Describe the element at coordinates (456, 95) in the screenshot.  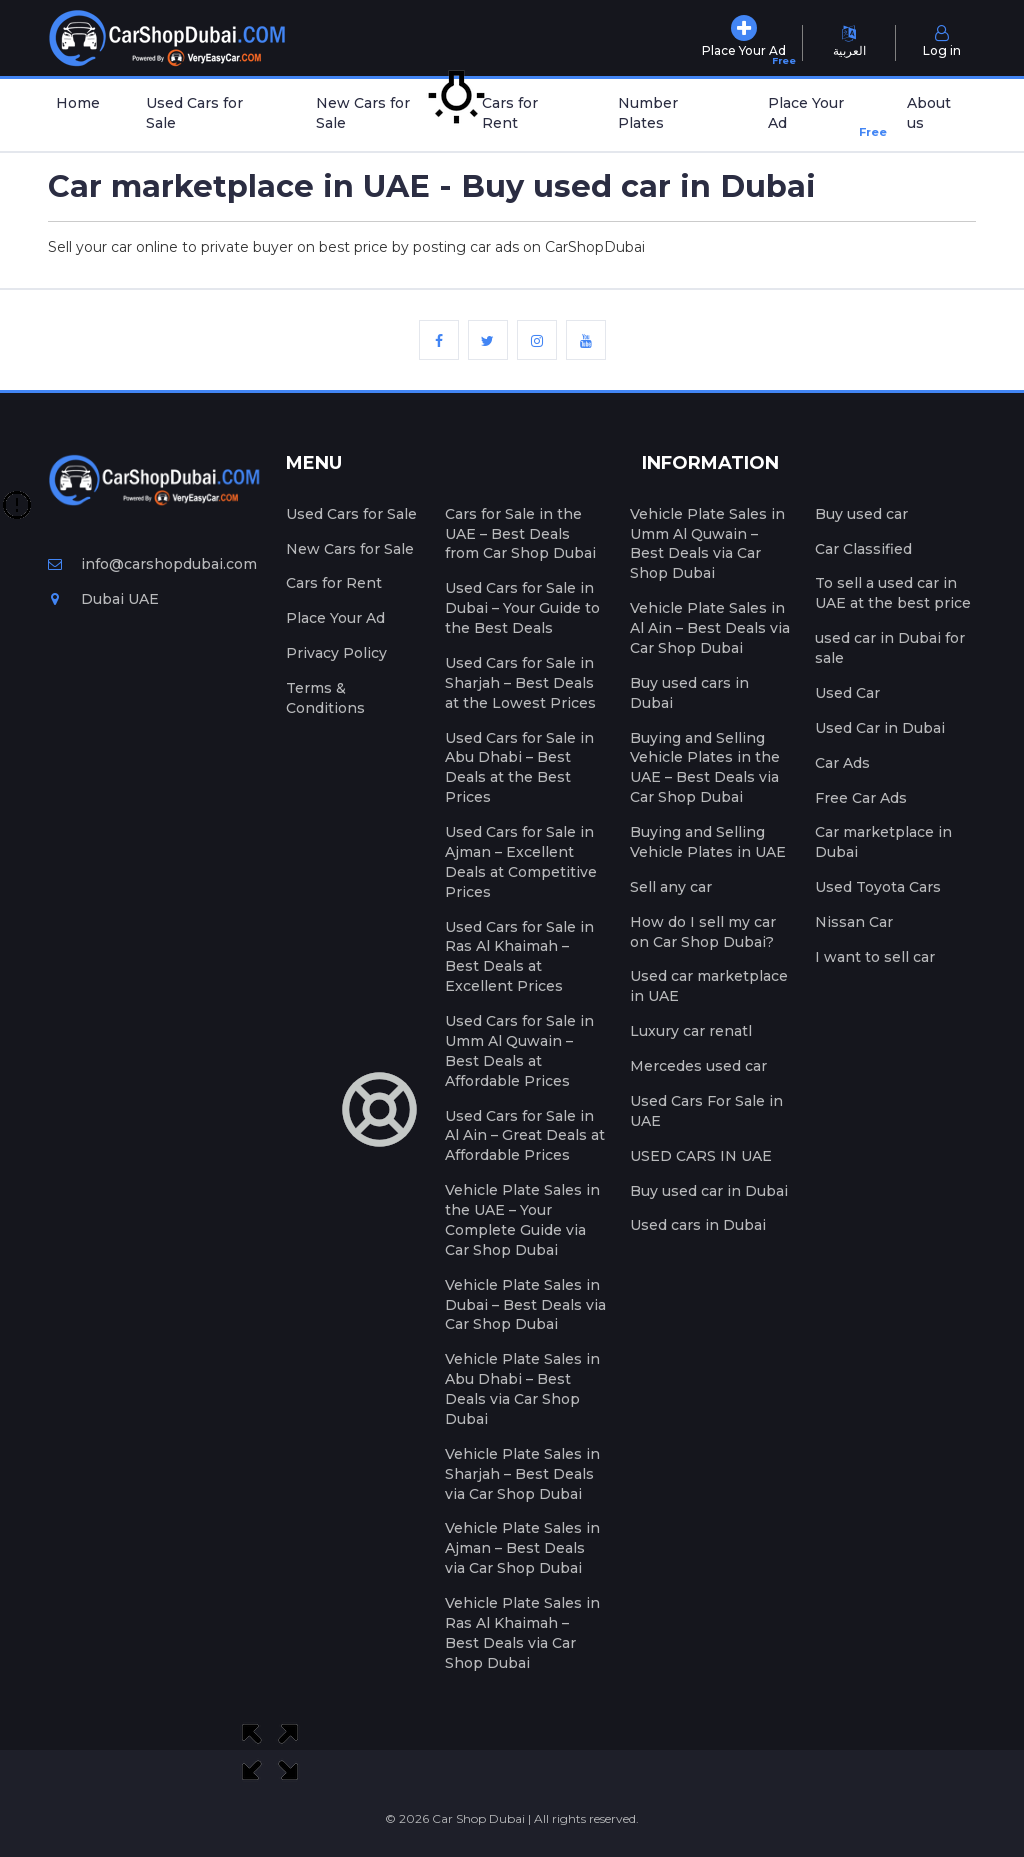
I see `adjust incandescent light settings` at that location.